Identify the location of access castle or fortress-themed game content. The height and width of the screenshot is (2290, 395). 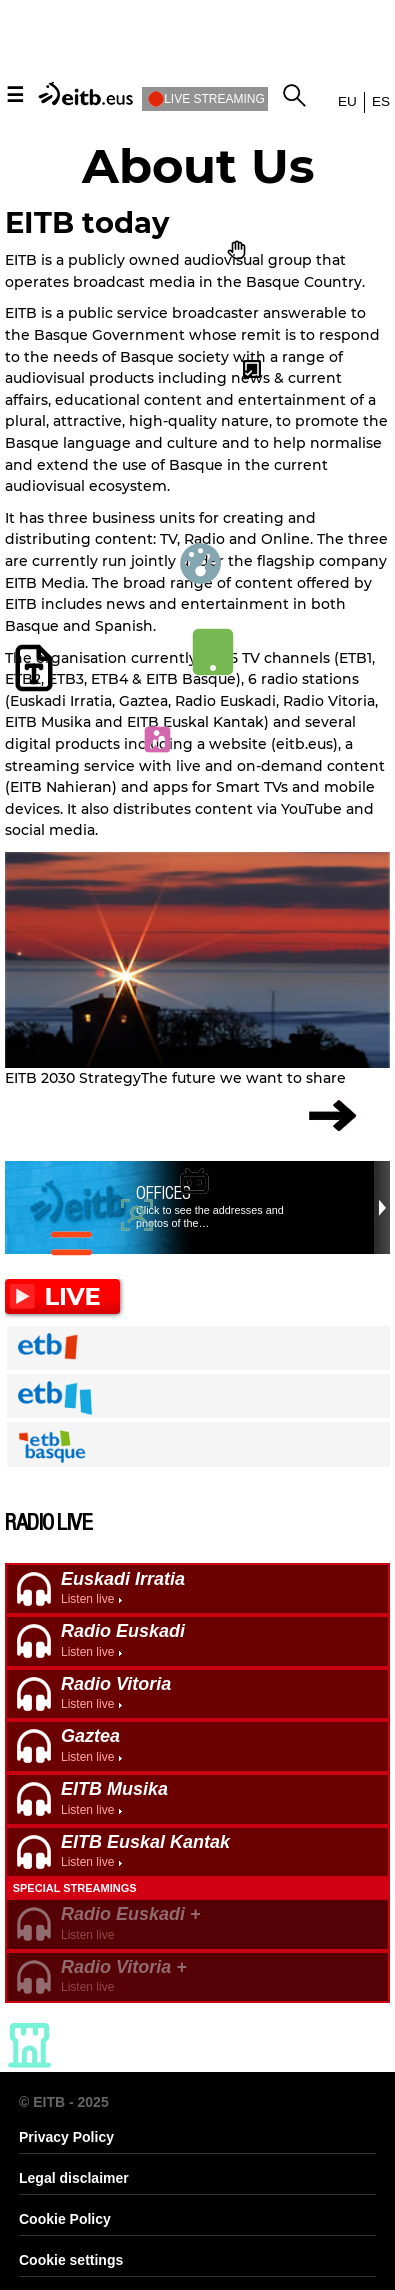
(29, 2044).